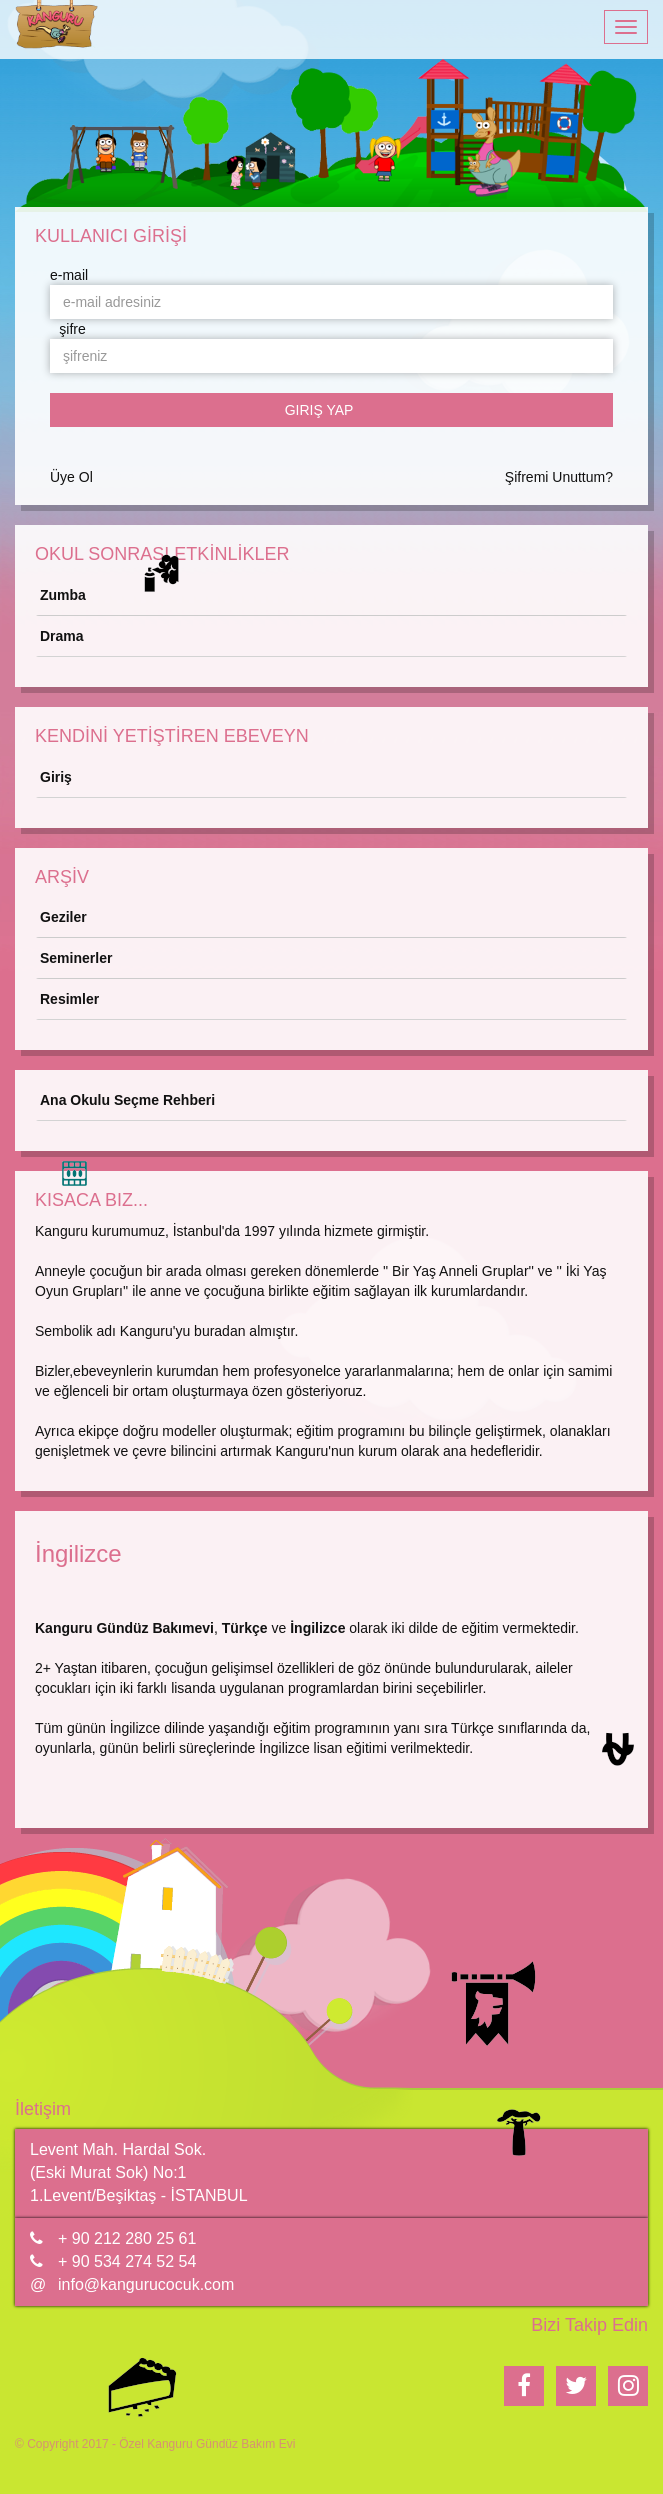  Describe the element at coordinates (74, 1173) in the screenshot. I see `view video or film content` at that location.